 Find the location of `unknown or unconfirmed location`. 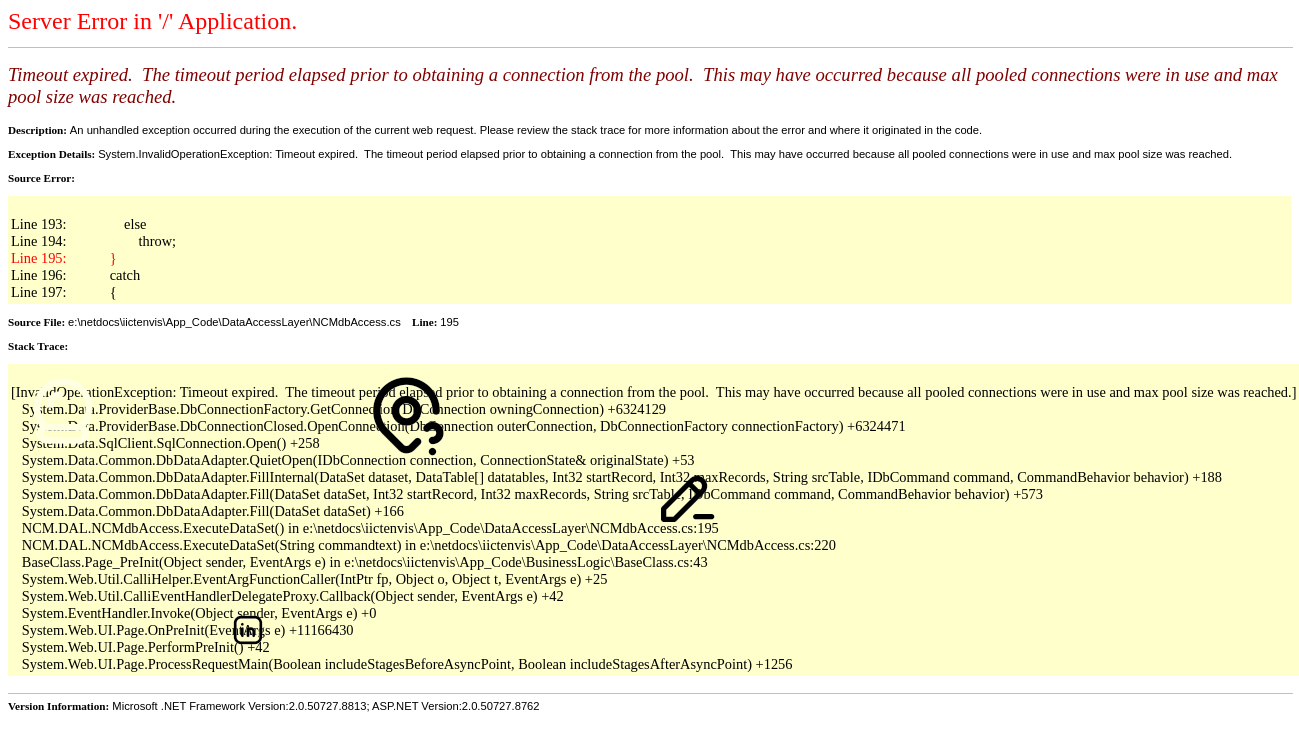

unknown or unconfirmed location is located at coordinates (406, 414).